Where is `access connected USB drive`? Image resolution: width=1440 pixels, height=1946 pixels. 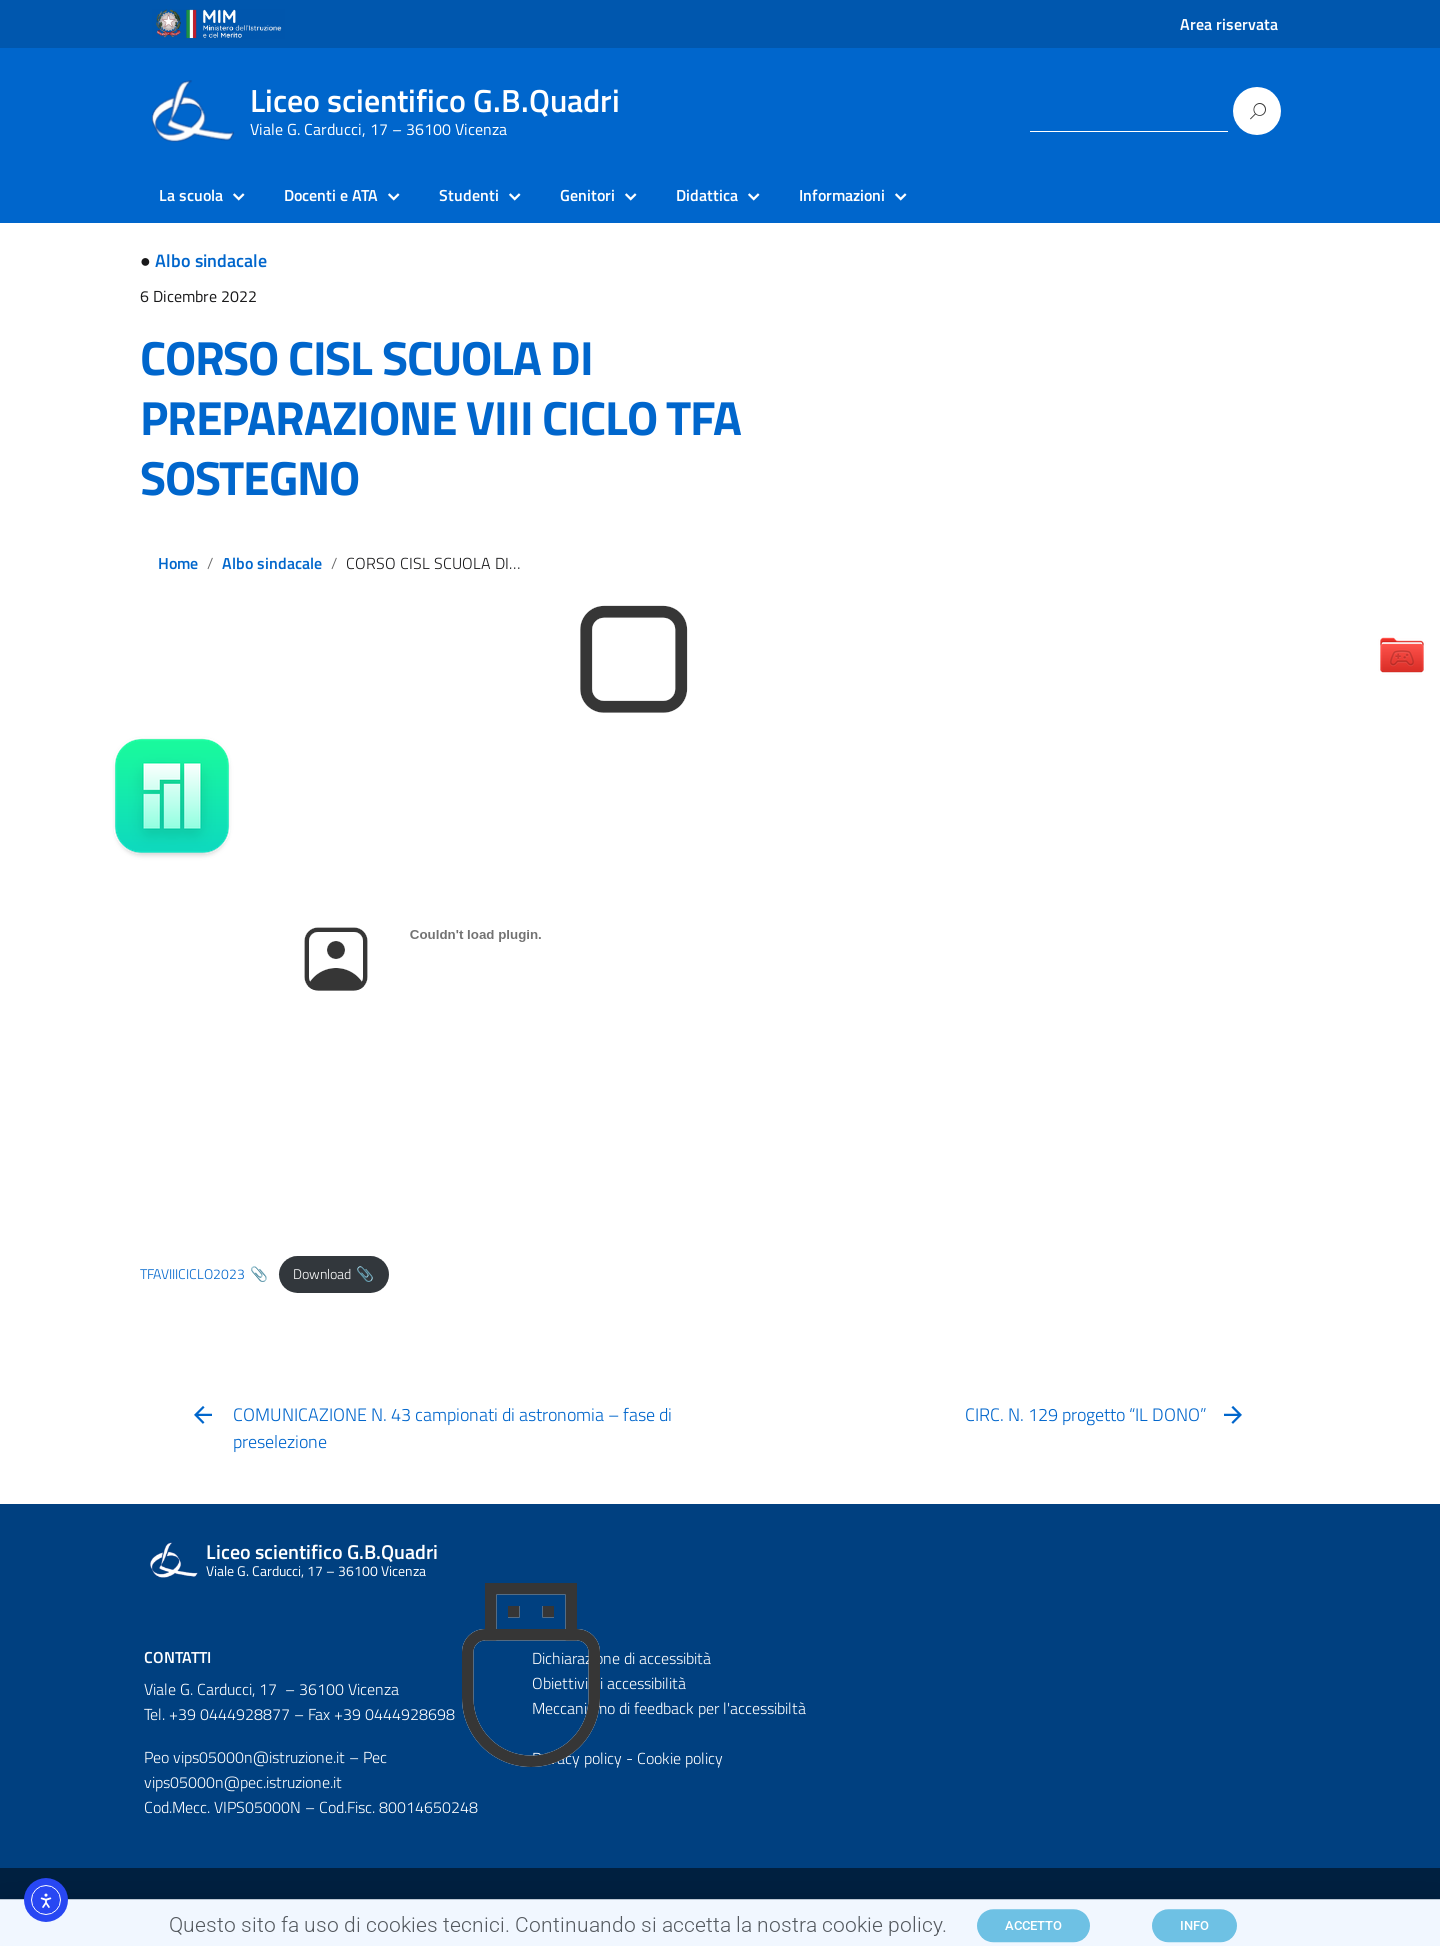
access connected USB drive is located at coordinates (531, 1675).